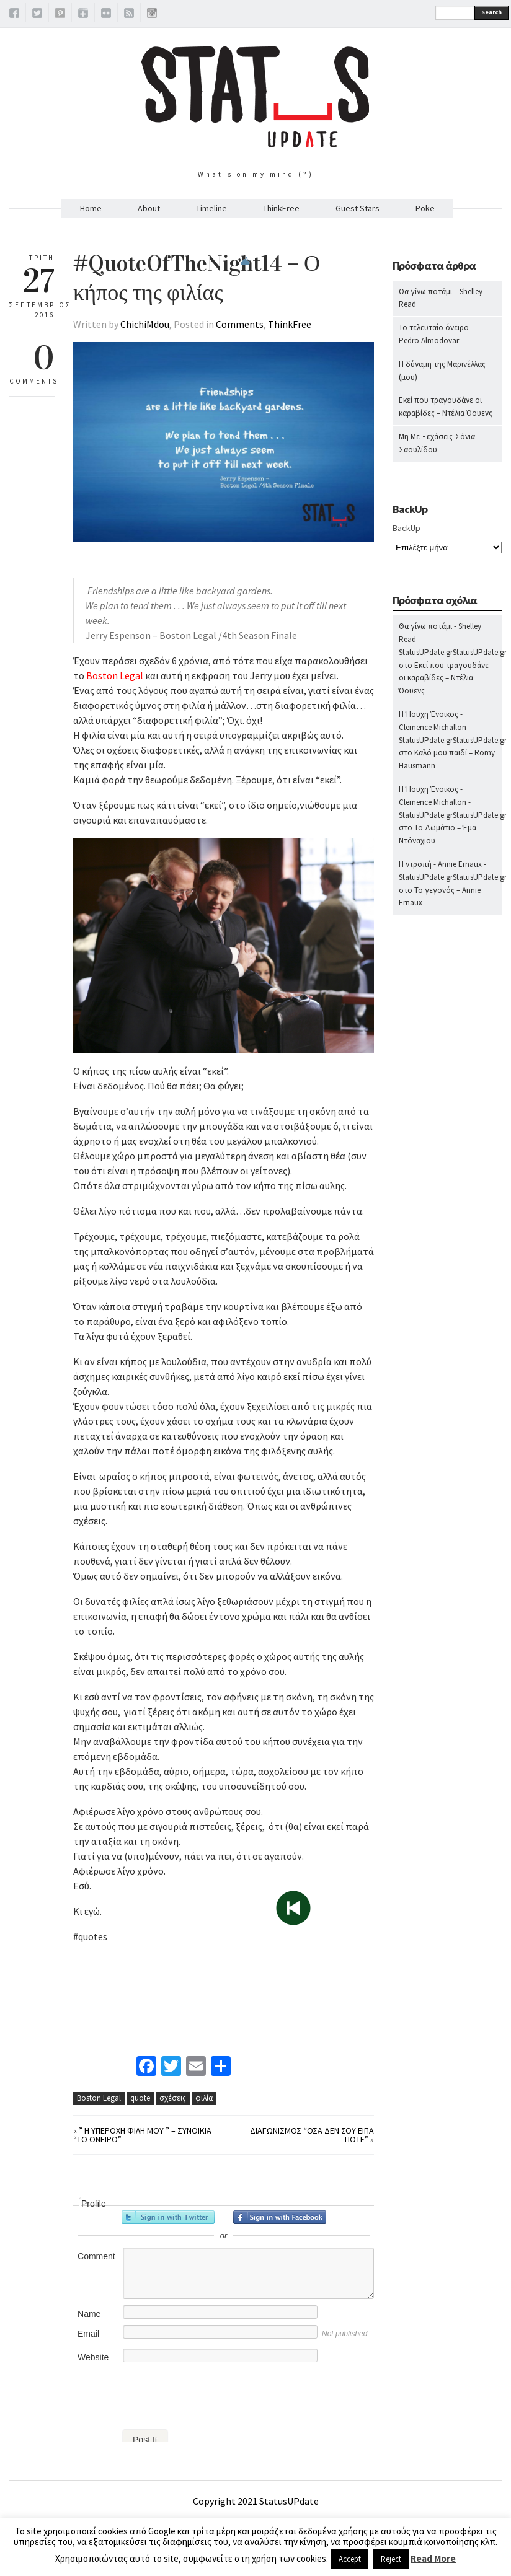 This screenshot has height=2576, width=511. I want to click on skip to previous track, so click(293, 1908).